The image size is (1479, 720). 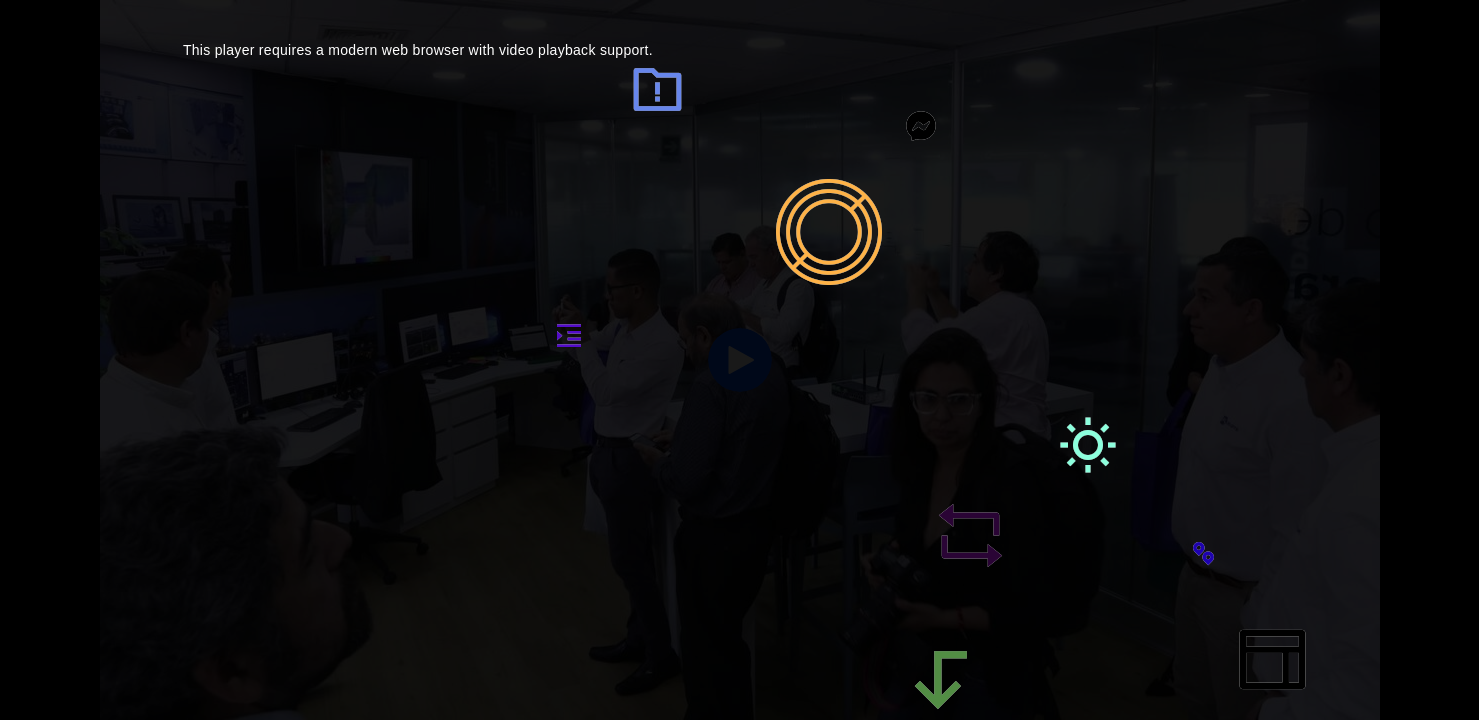 I want to click on circle company logo, so click(x=829, y=232).